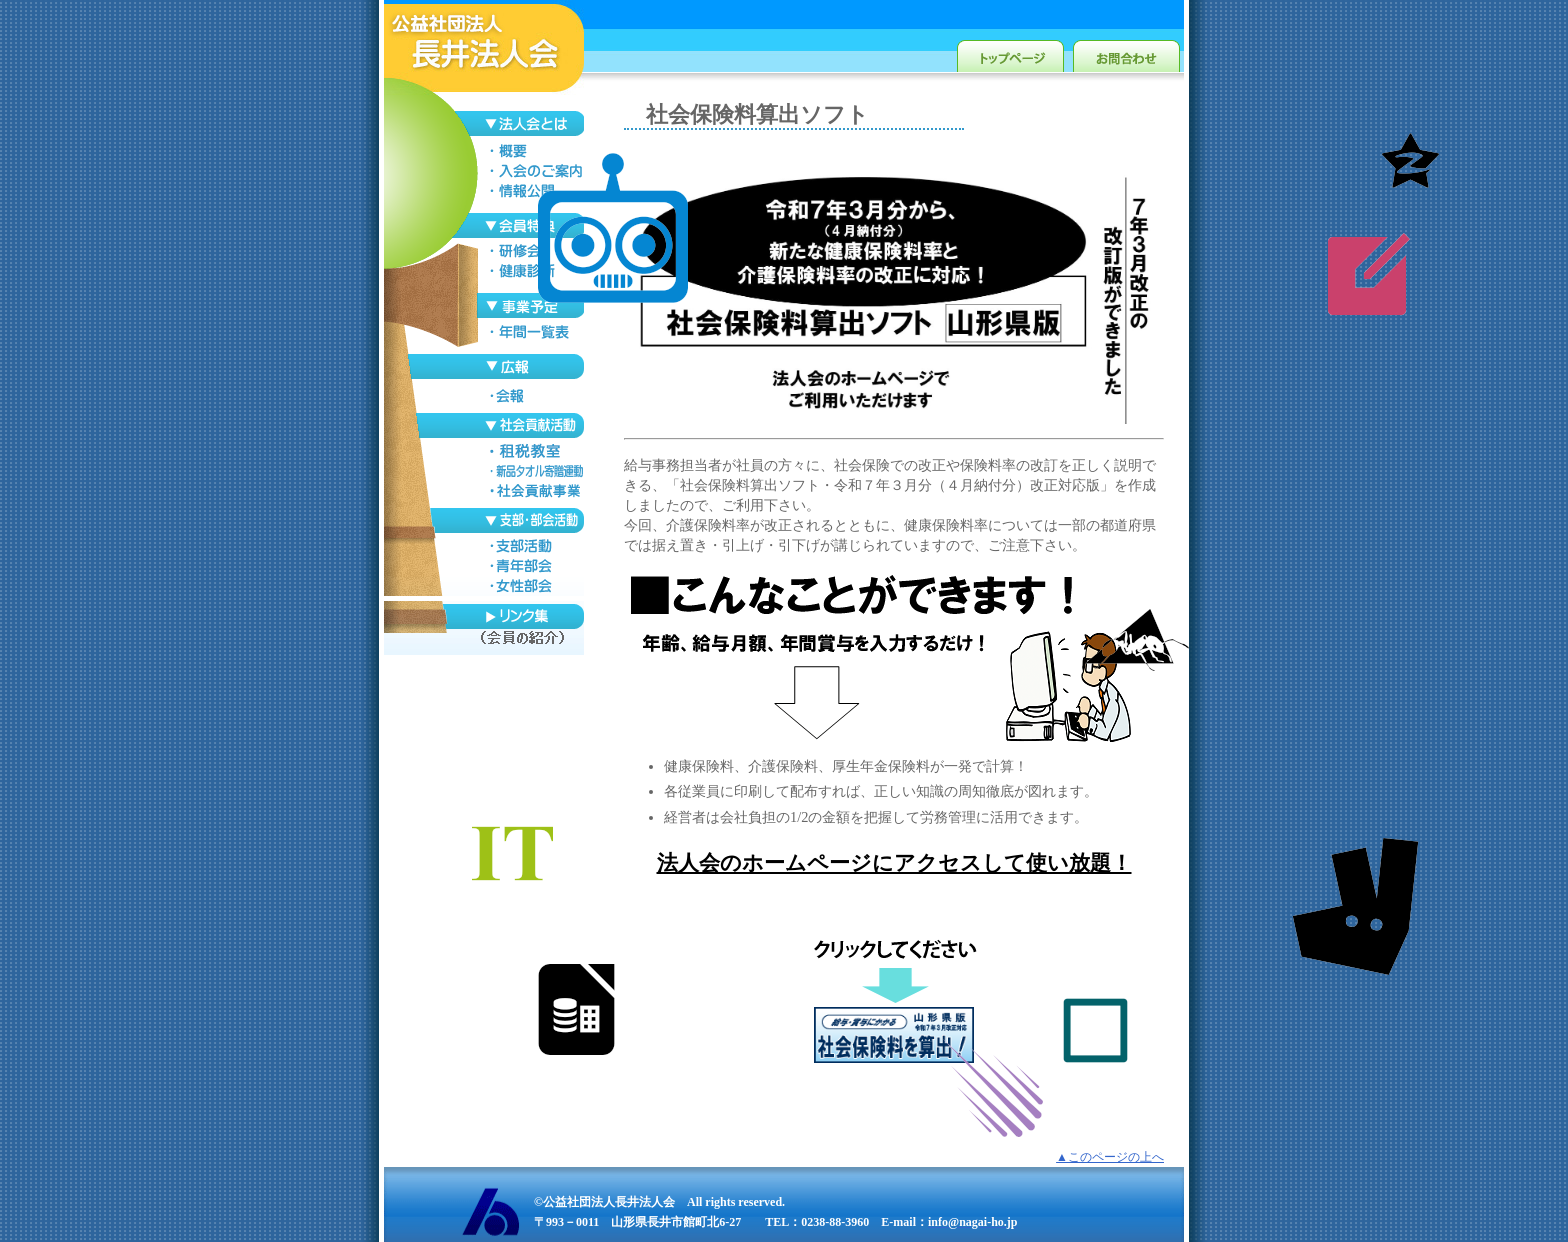 Image resolution: width=1568 pixels, height=1242 pixels. Describe the element at coordinates (993, 1088) in the screenshot. I see `meteor framework logo` at that location.